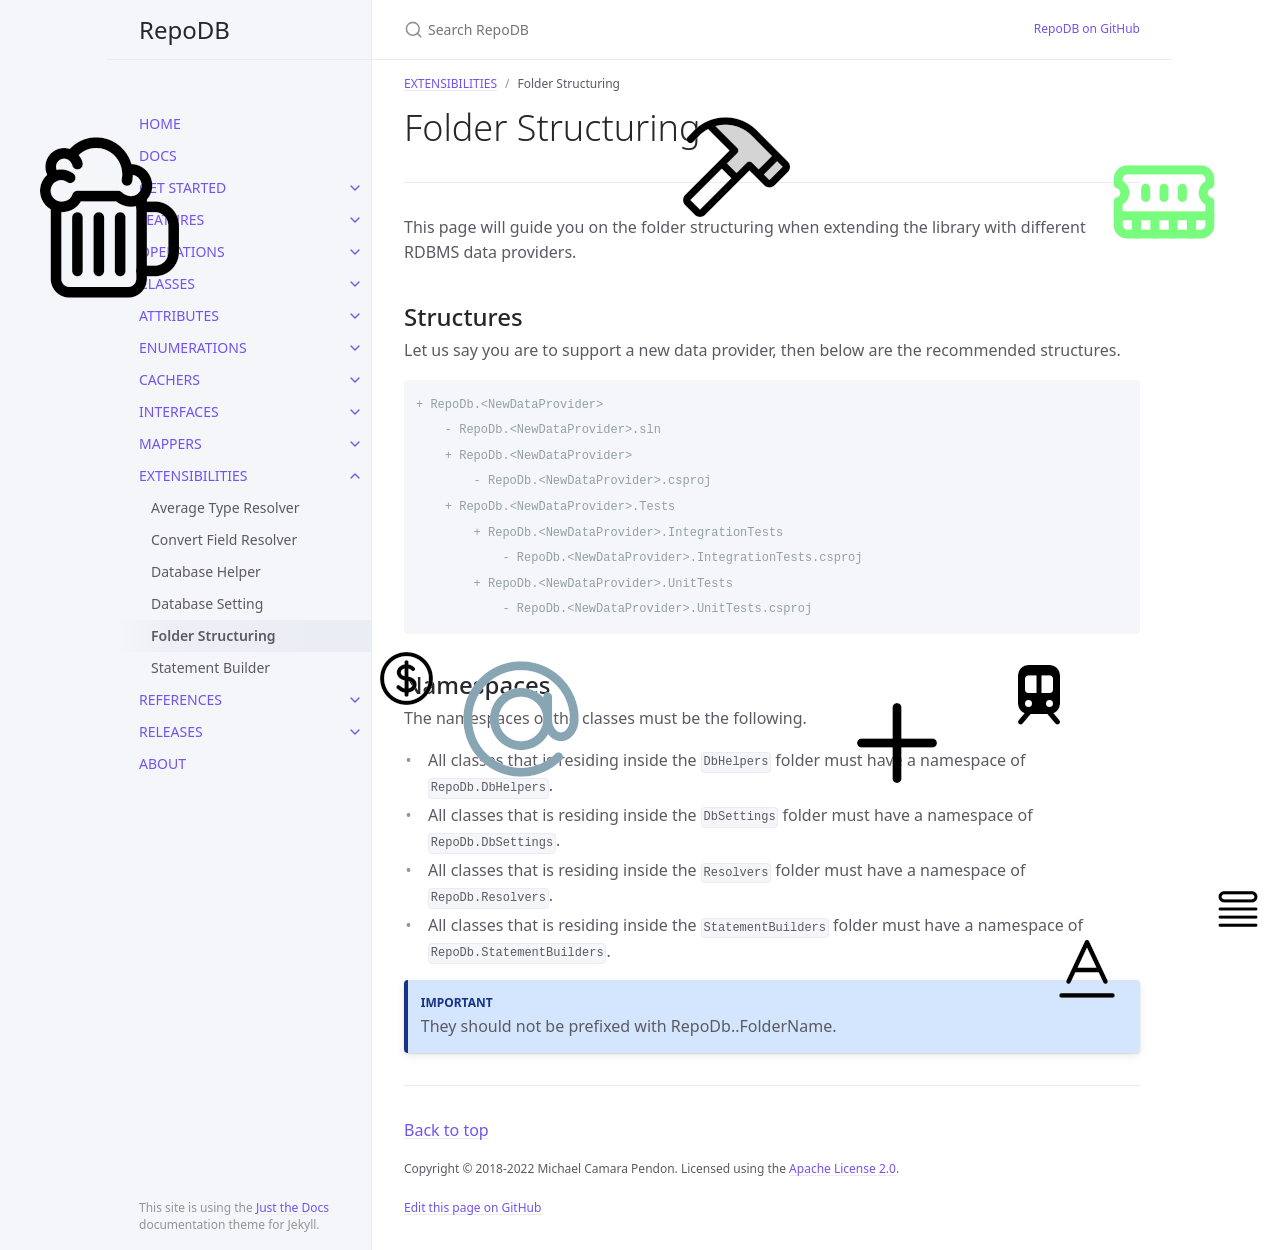  Describe the element at coordinates (731, 169) in the screenshot. I see `access tools or settings` at that location.